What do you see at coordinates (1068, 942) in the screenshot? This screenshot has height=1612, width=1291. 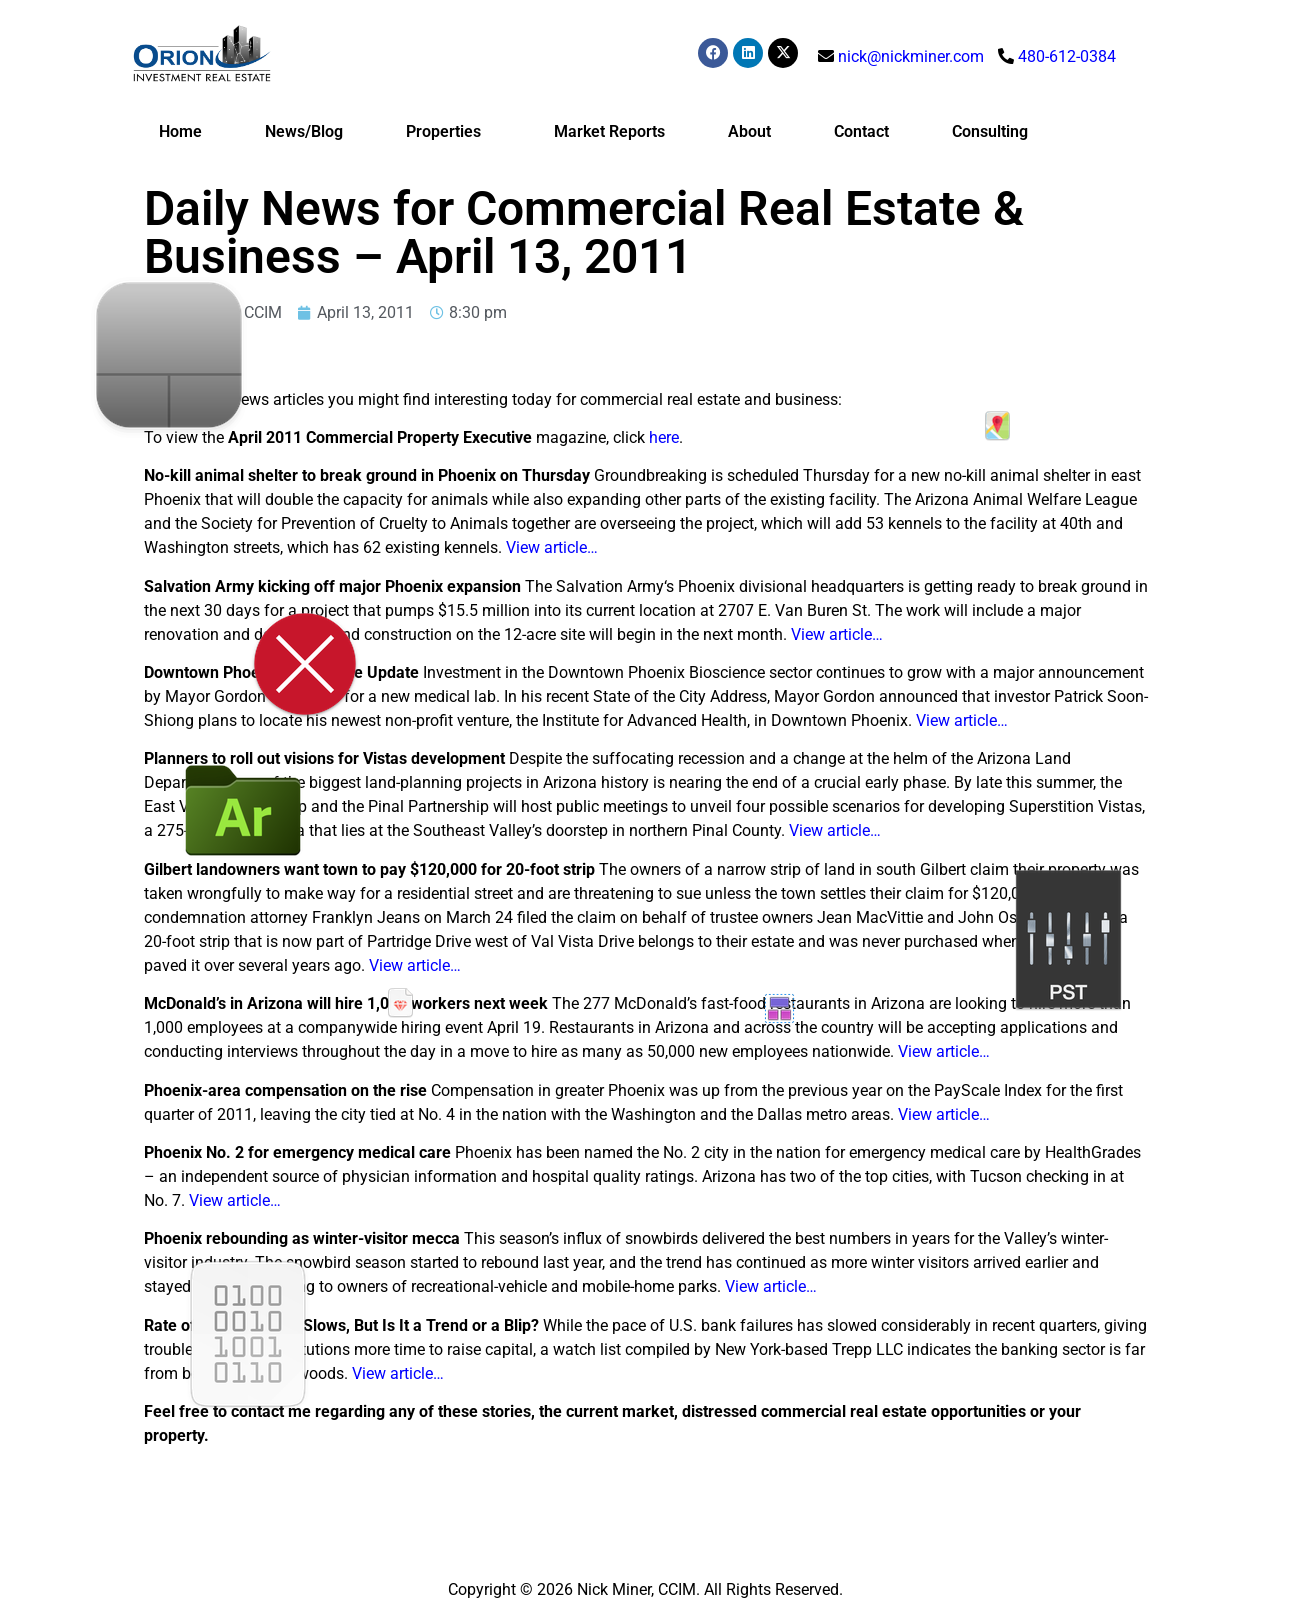 I see `access plugin settings in GarageBand` at bounding box center [1068, 942].